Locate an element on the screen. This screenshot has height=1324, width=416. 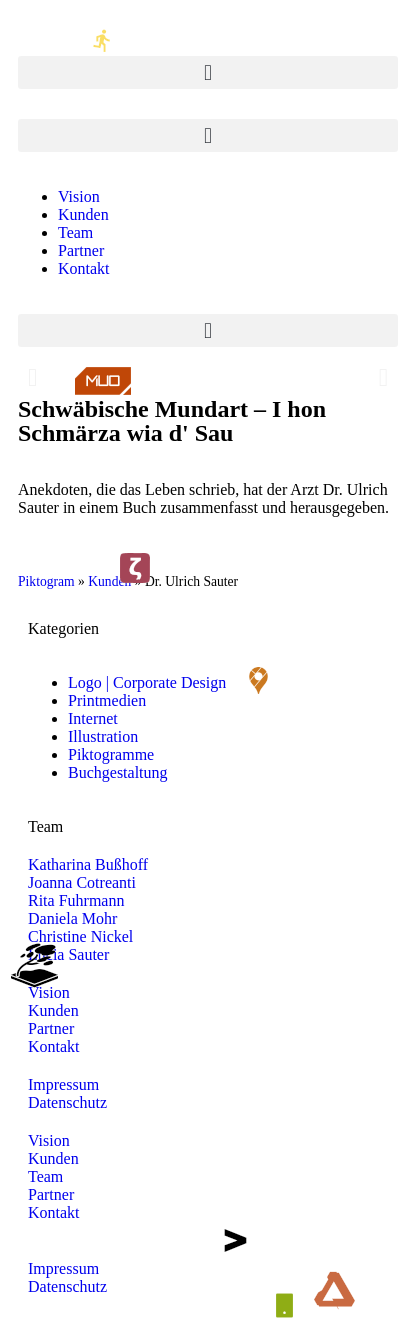
MakeUseOf (MUO) website or app logo is located at coordinates (103, 381).